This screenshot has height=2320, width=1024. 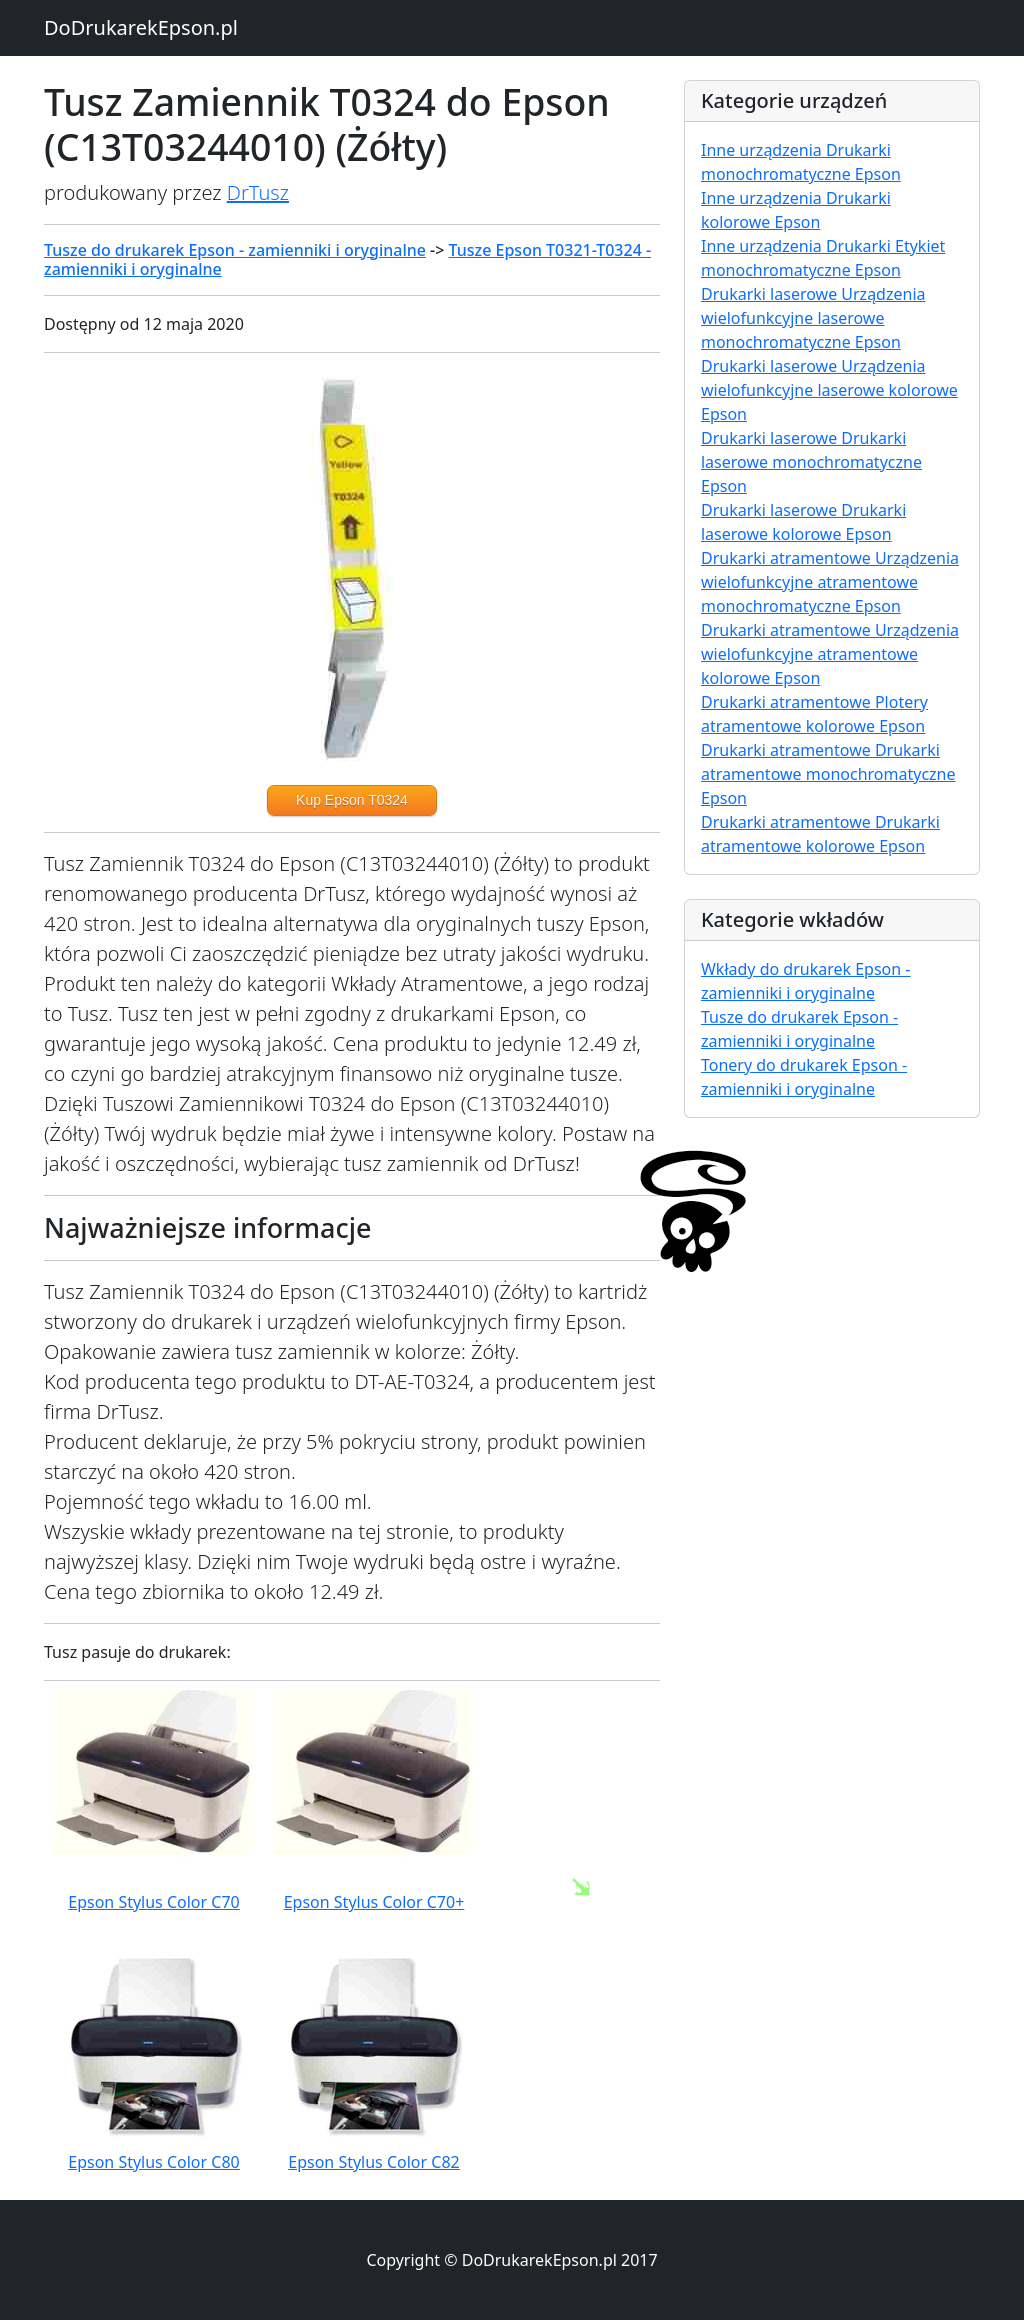 What do you see at coordinates (581, 1887) in the screenshot?
I see `activate dragon breath ability` at bounding box center [581, 1887].